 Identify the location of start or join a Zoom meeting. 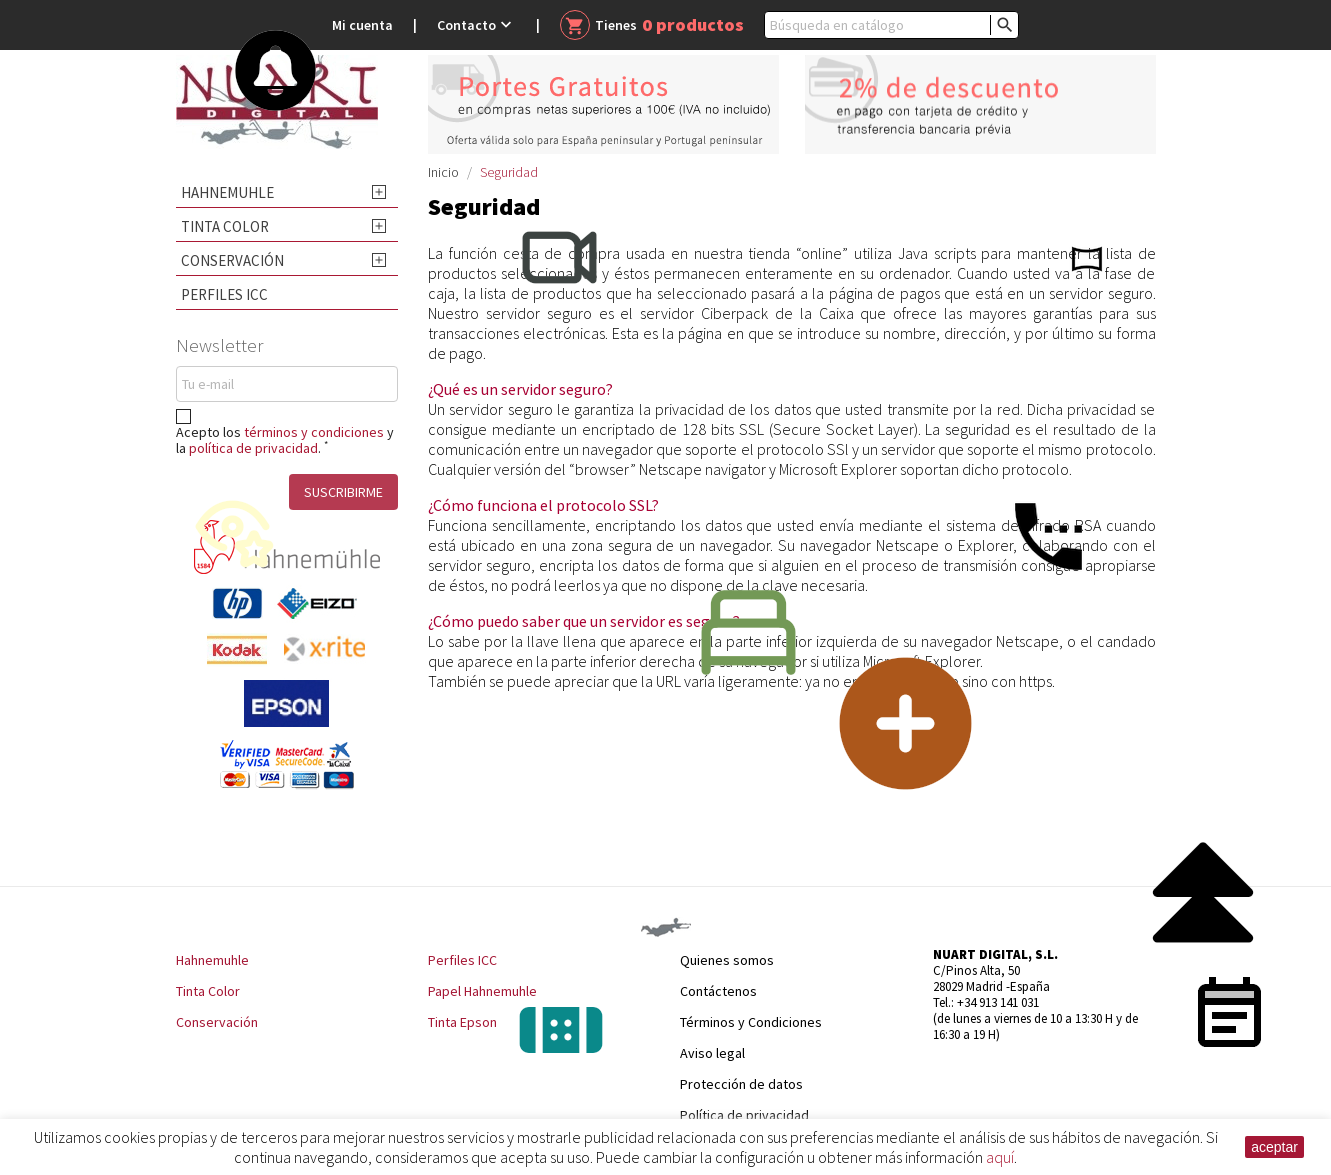
(559, 257).